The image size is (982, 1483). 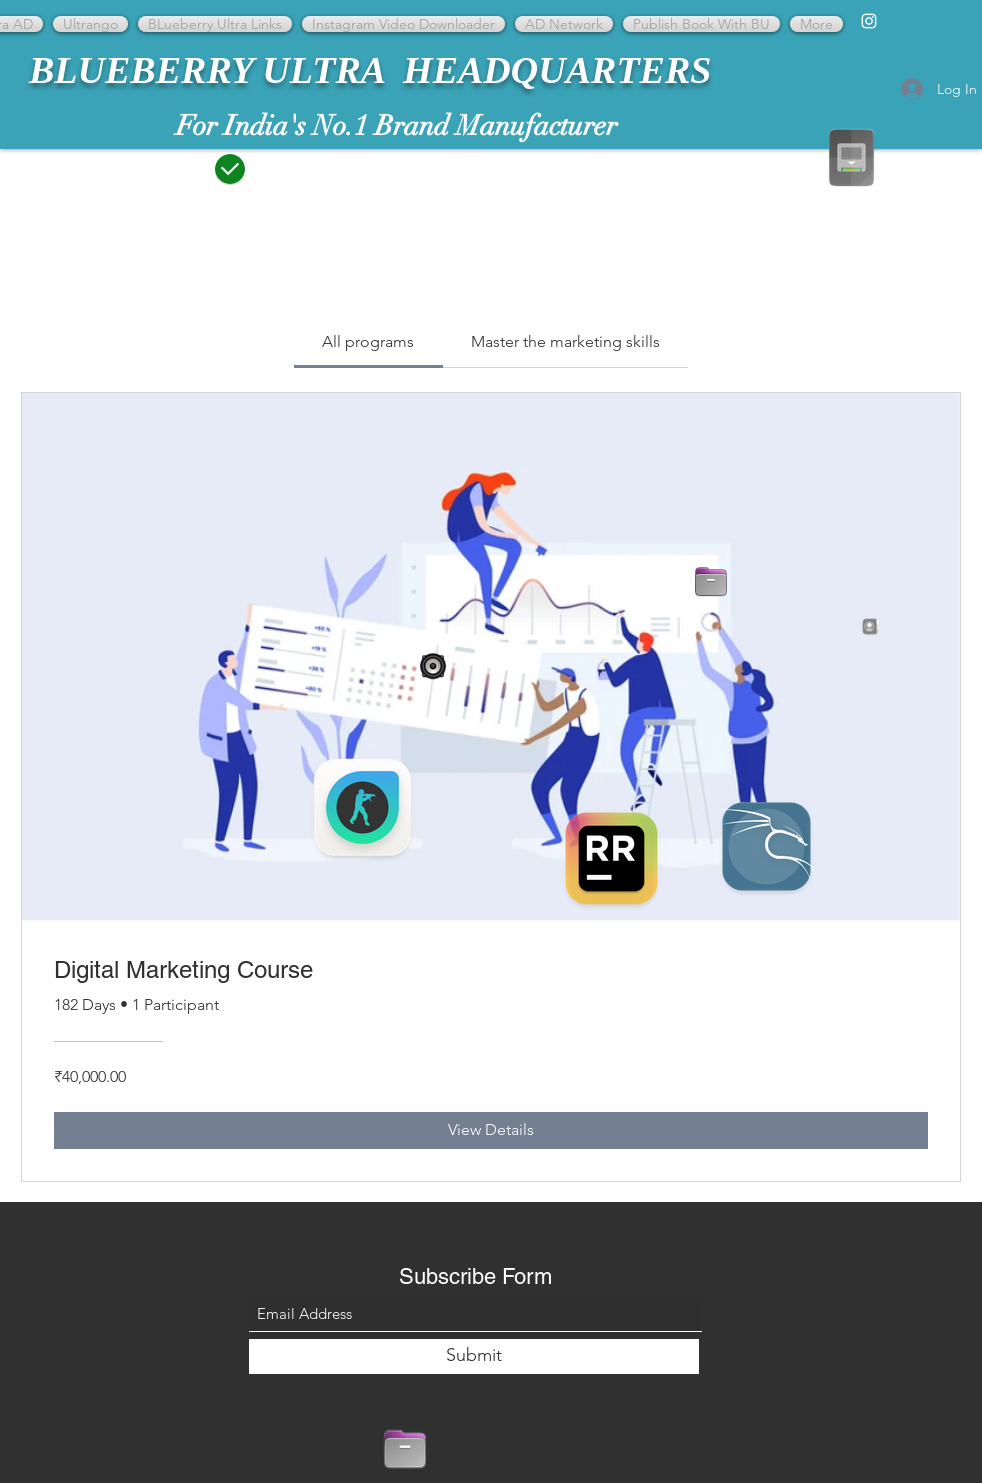 What do you see at coordinates (611, 858) in the screenshot?
I see `launch rustrover IDE` at bounding box center [611, 858].